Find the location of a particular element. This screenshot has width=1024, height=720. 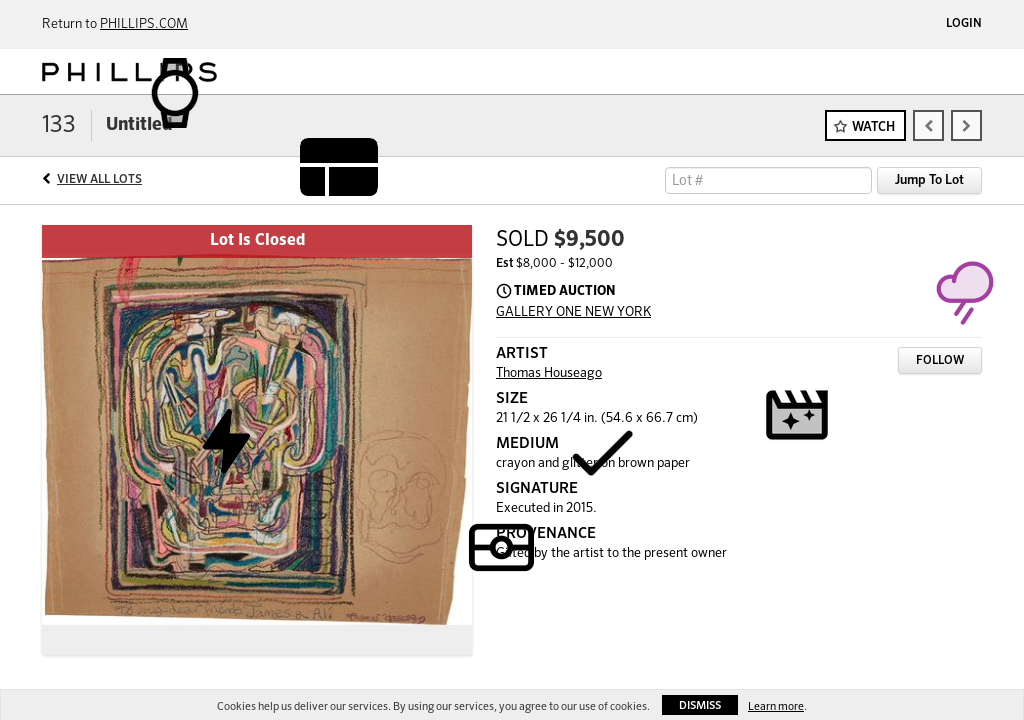

indicates rainy weather conditions is located at coordinates (965, 292).